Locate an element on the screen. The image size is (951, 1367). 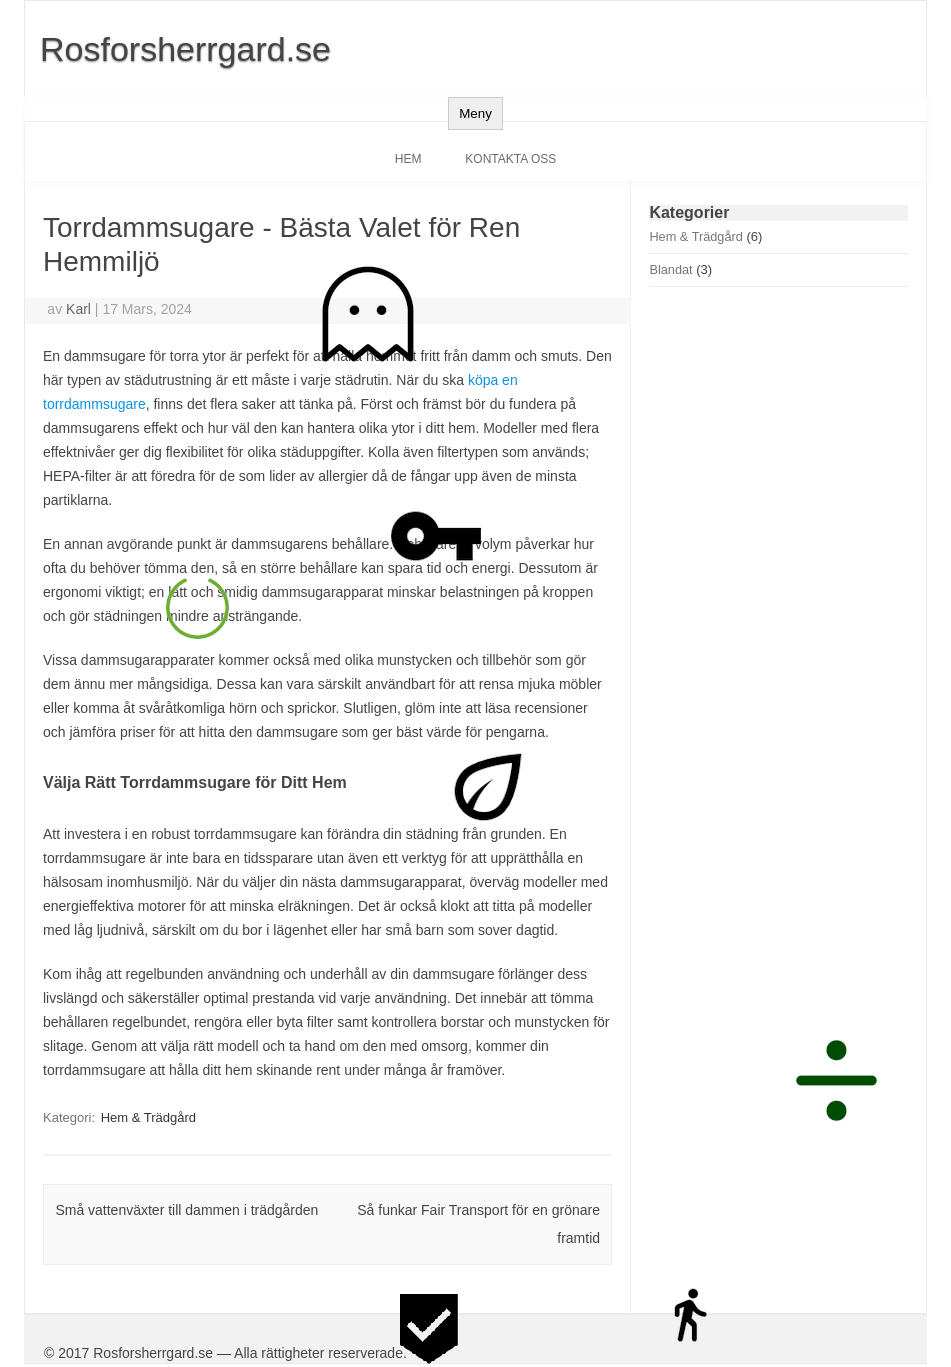
toggle ghost mode or invisible status is located at coordinates (368, 316).